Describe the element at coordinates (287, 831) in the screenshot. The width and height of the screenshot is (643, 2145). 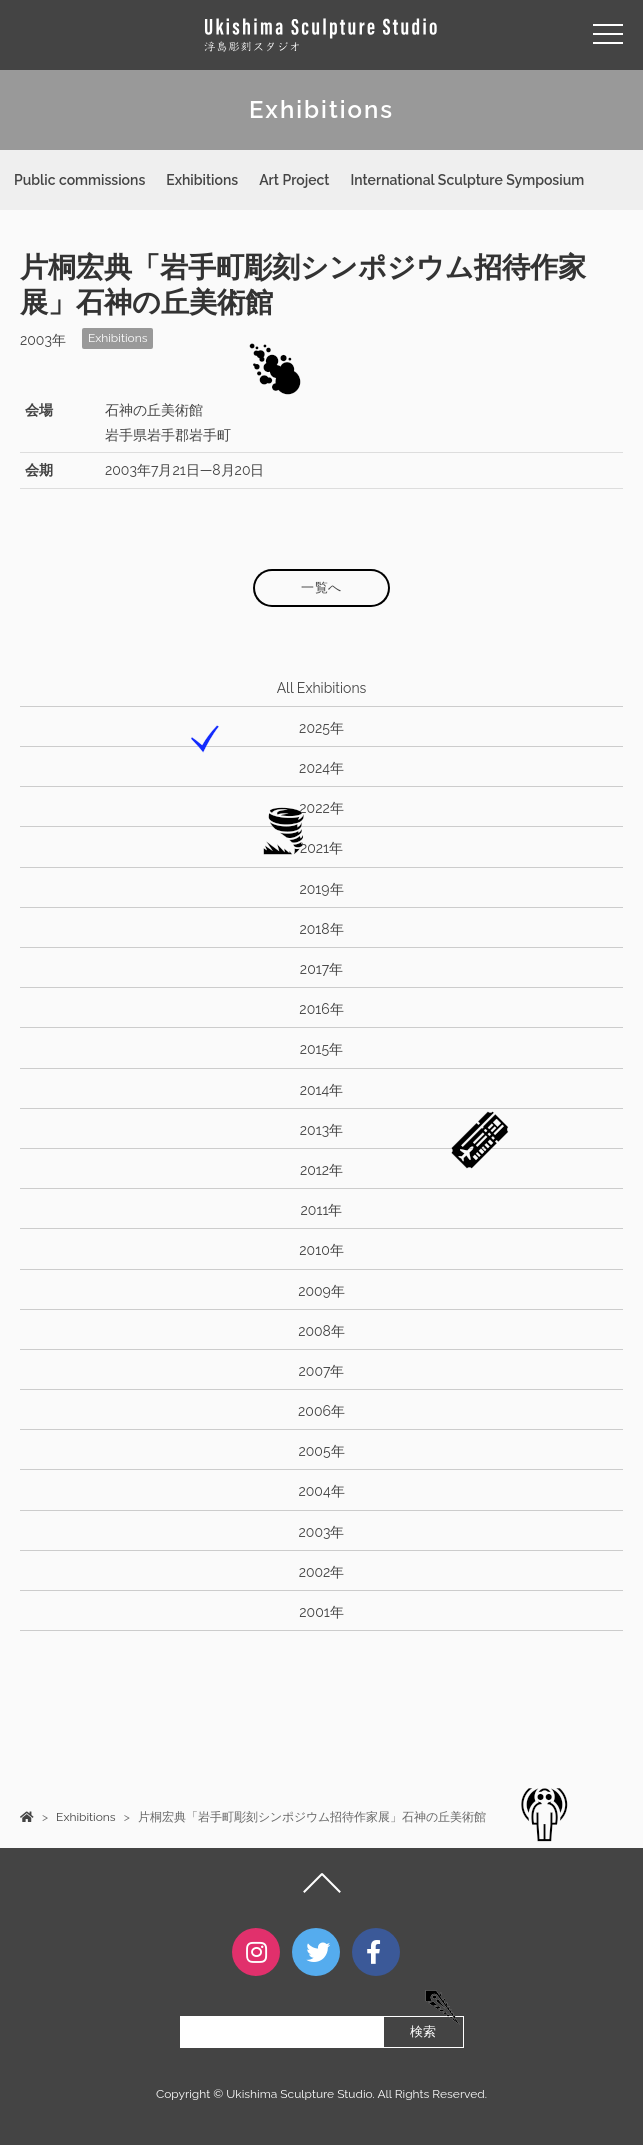
I see `indicates severe weather alert or tornado warning` at that location.